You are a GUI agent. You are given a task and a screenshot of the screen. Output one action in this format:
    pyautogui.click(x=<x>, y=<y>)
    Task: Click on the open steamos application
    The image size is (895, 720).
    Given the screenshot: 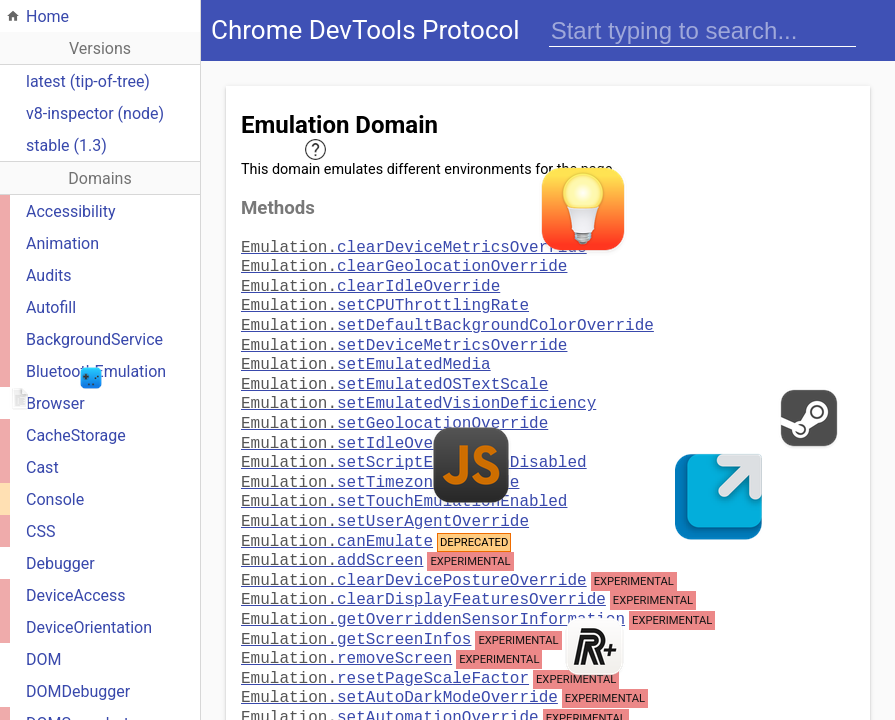 What is the action you would take?
    pyautogui.click(x=809, y=418)
    